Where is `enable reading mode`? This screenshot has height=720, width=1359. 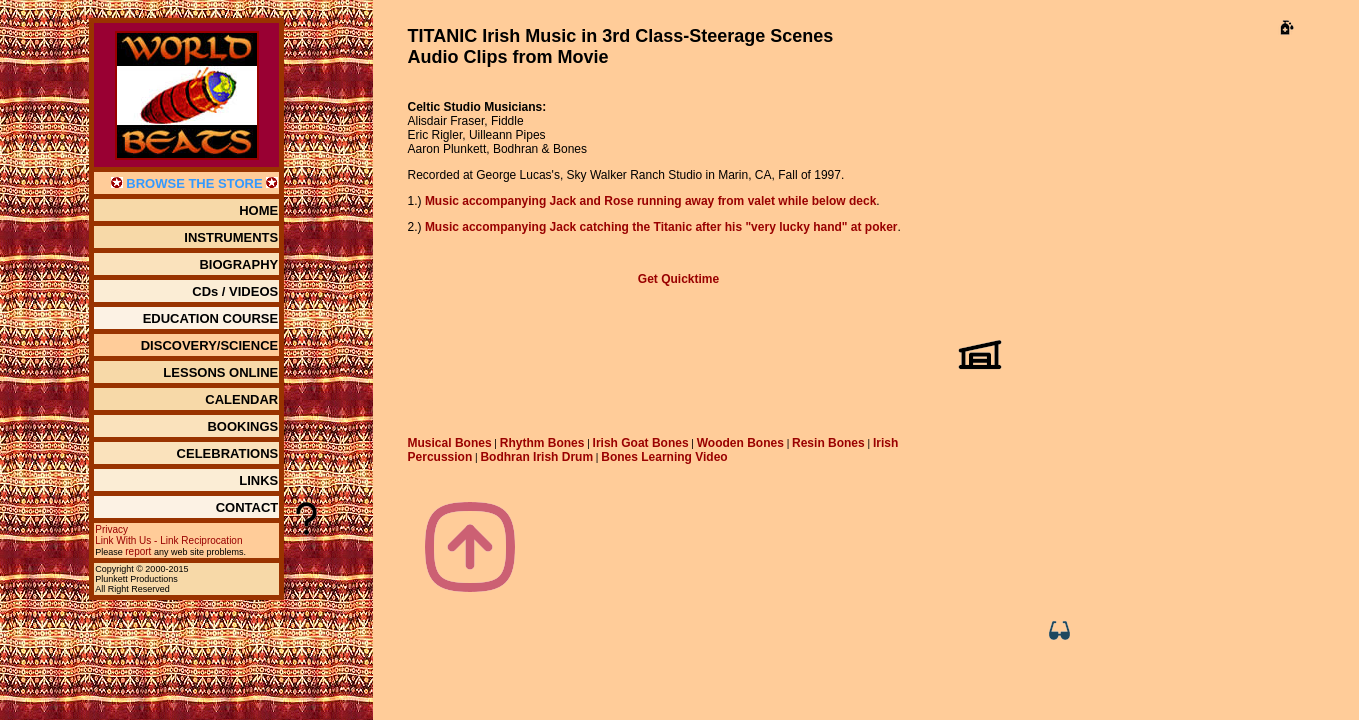
enable reading mode is located at coordinates (1059, 630).